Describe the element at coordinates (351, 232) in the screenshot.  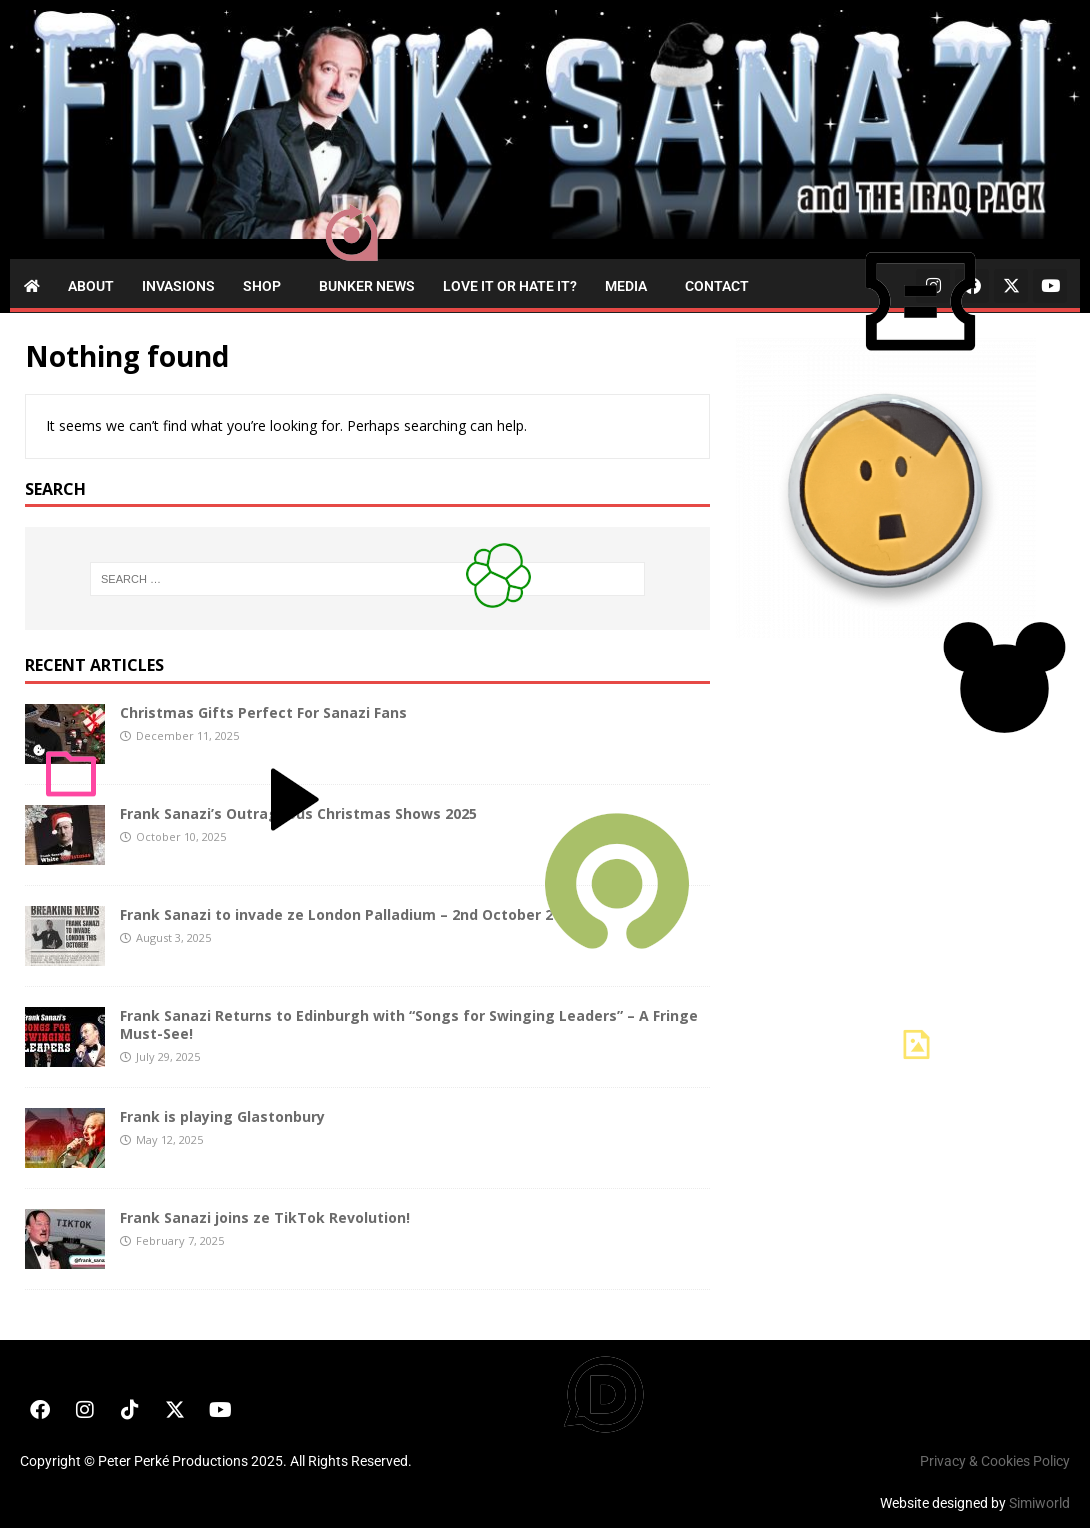
I see `rev.com logo - access transcription and captioning services` at that location.